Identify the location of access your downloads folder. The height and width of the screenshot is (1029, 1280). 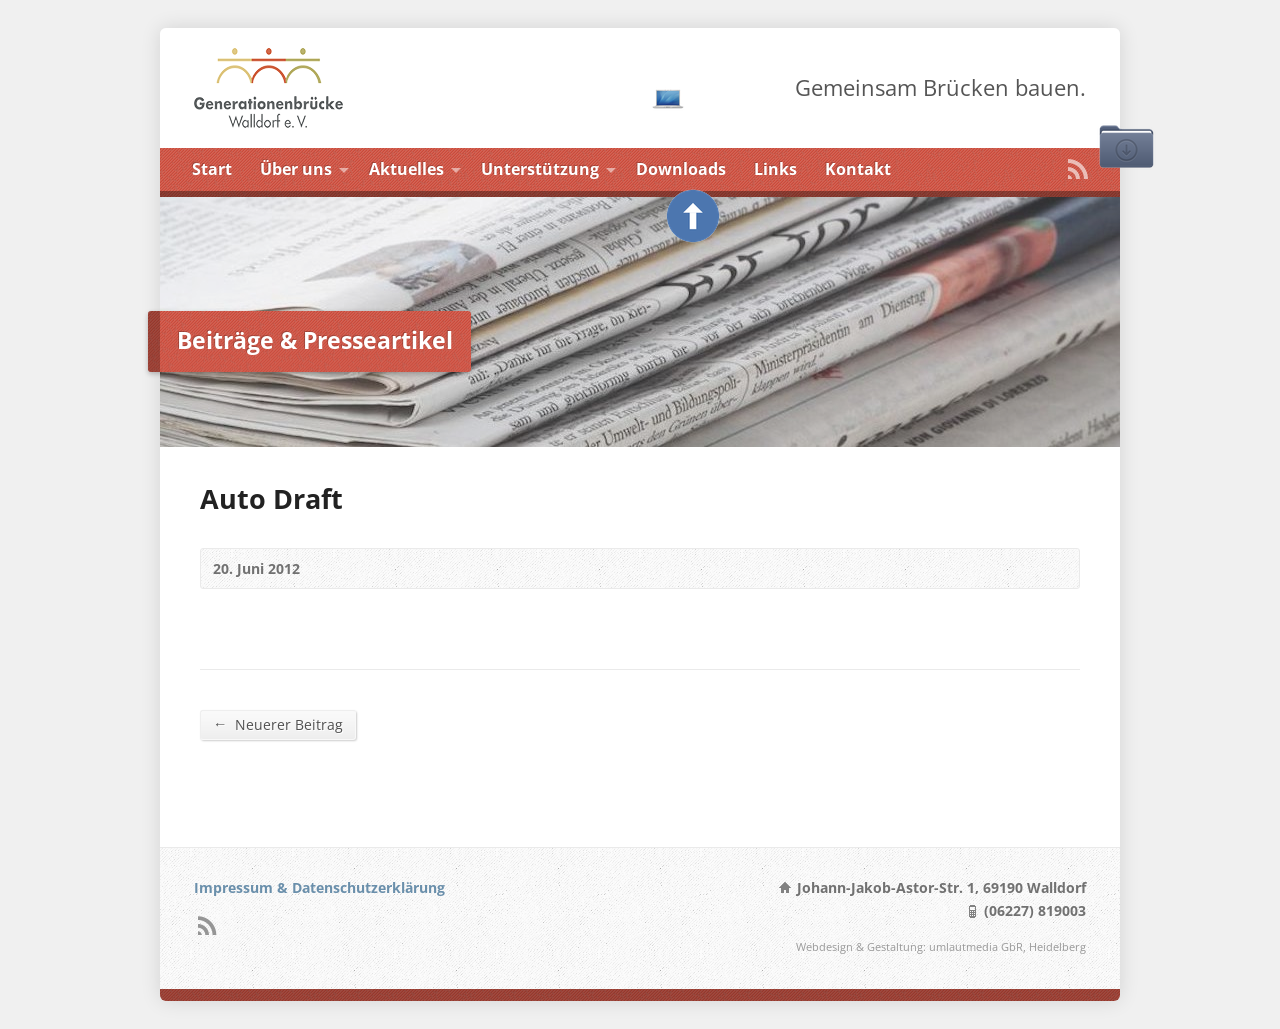
(1126, 146).